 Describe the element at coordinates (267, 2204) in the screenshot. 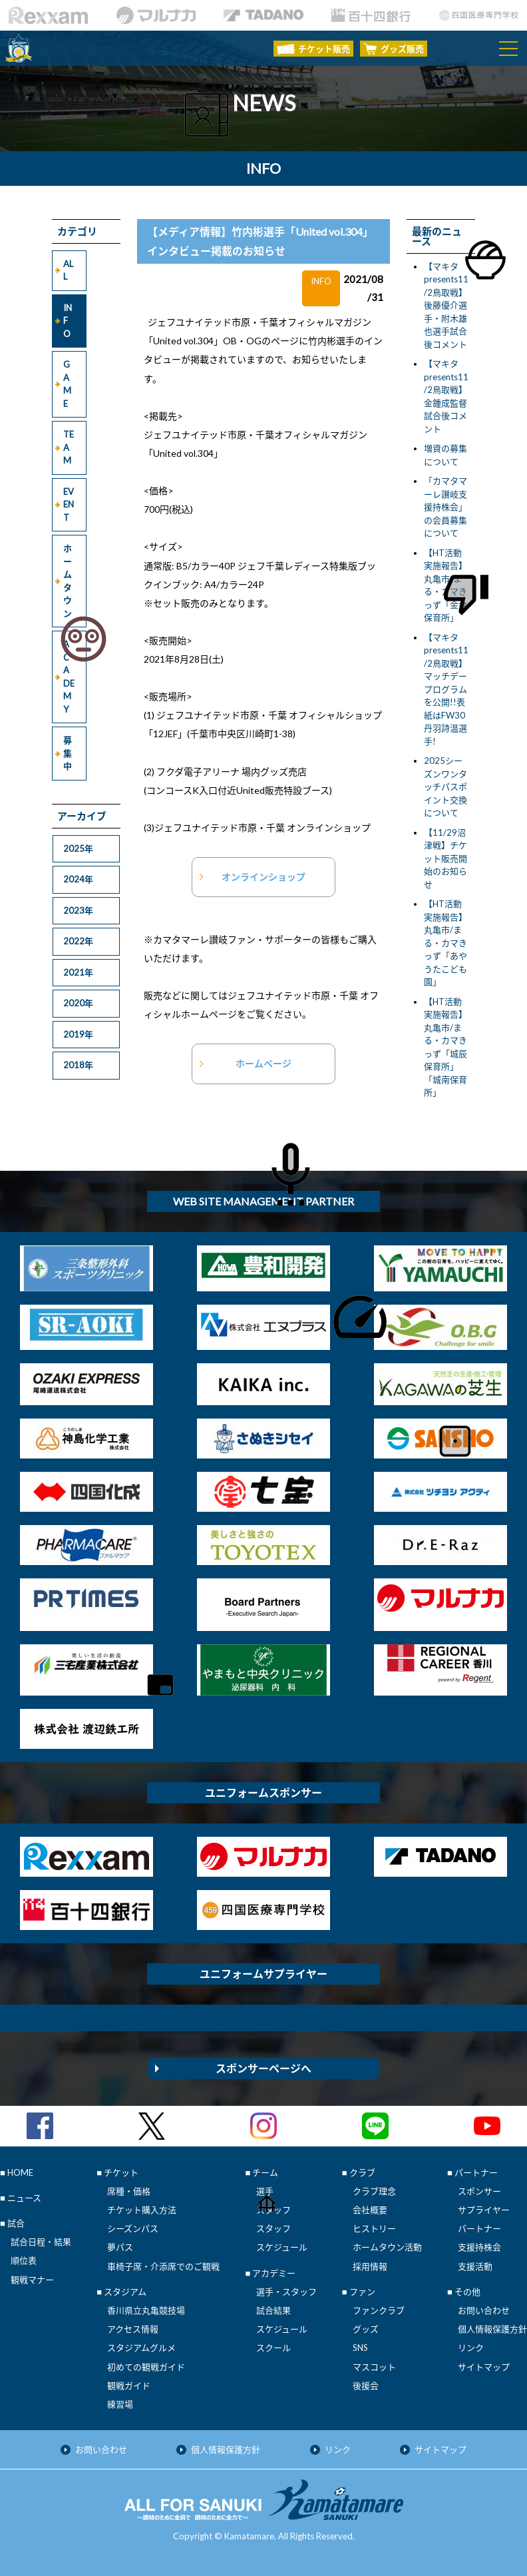

I see `view property foundation details` at that location.